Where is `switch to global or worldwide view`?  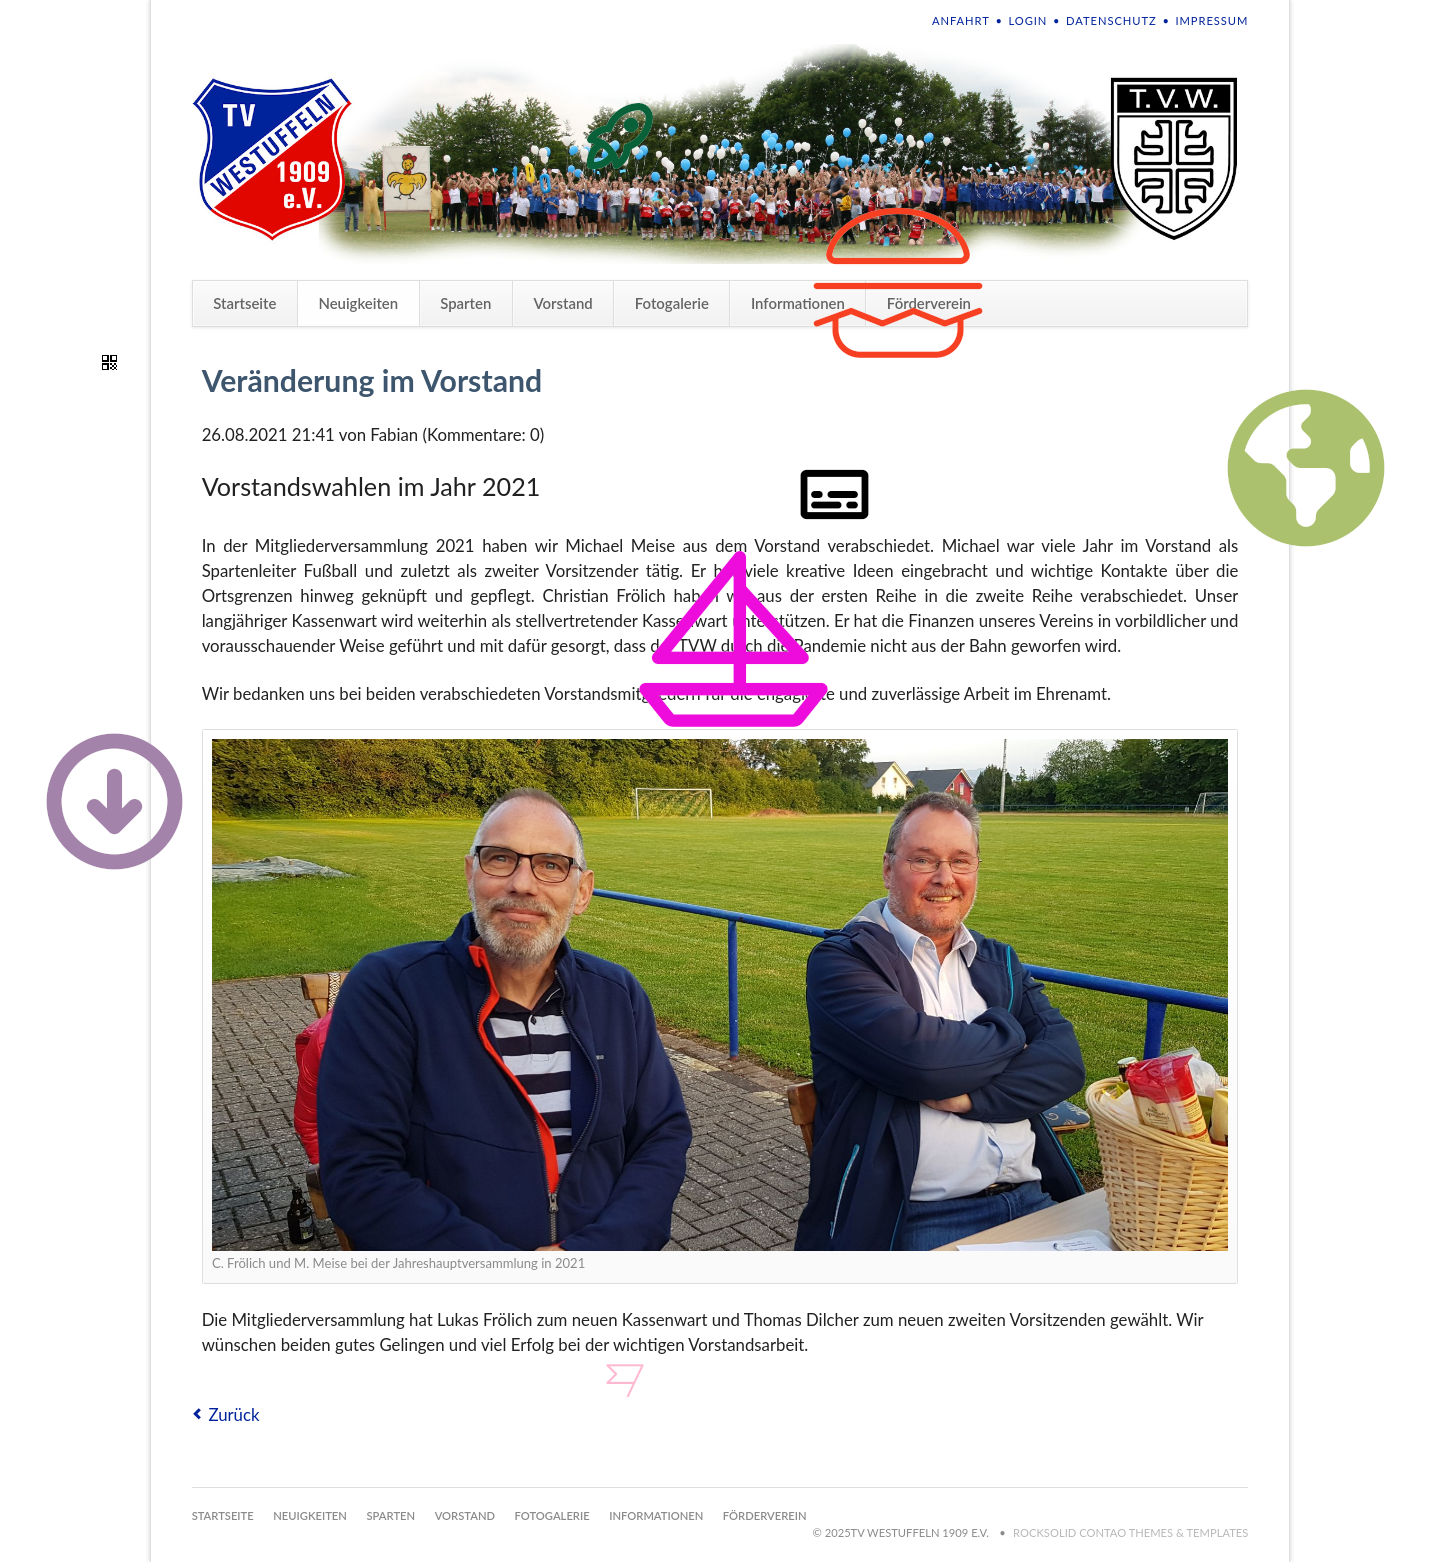
switch to global or worldwide view is located at coordinates (1306, 468).